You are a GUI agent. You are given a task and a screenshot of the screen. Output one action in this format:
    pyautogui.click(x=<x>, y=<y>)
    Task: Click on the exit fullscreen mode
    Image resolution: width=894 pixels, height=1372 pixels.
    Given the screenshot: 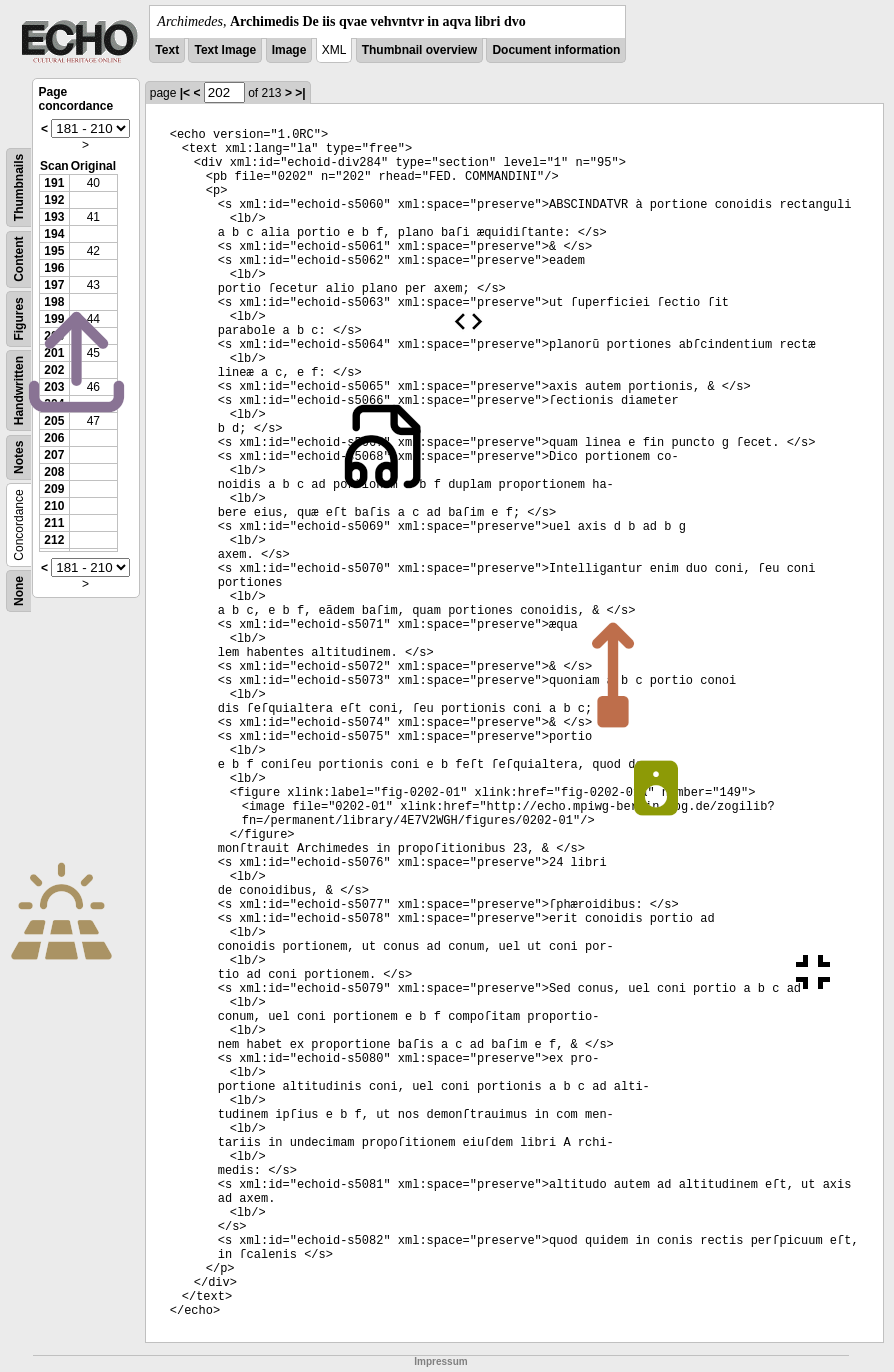 What is the action you would take?
    pyautogui.click(x=813, y=972)
    